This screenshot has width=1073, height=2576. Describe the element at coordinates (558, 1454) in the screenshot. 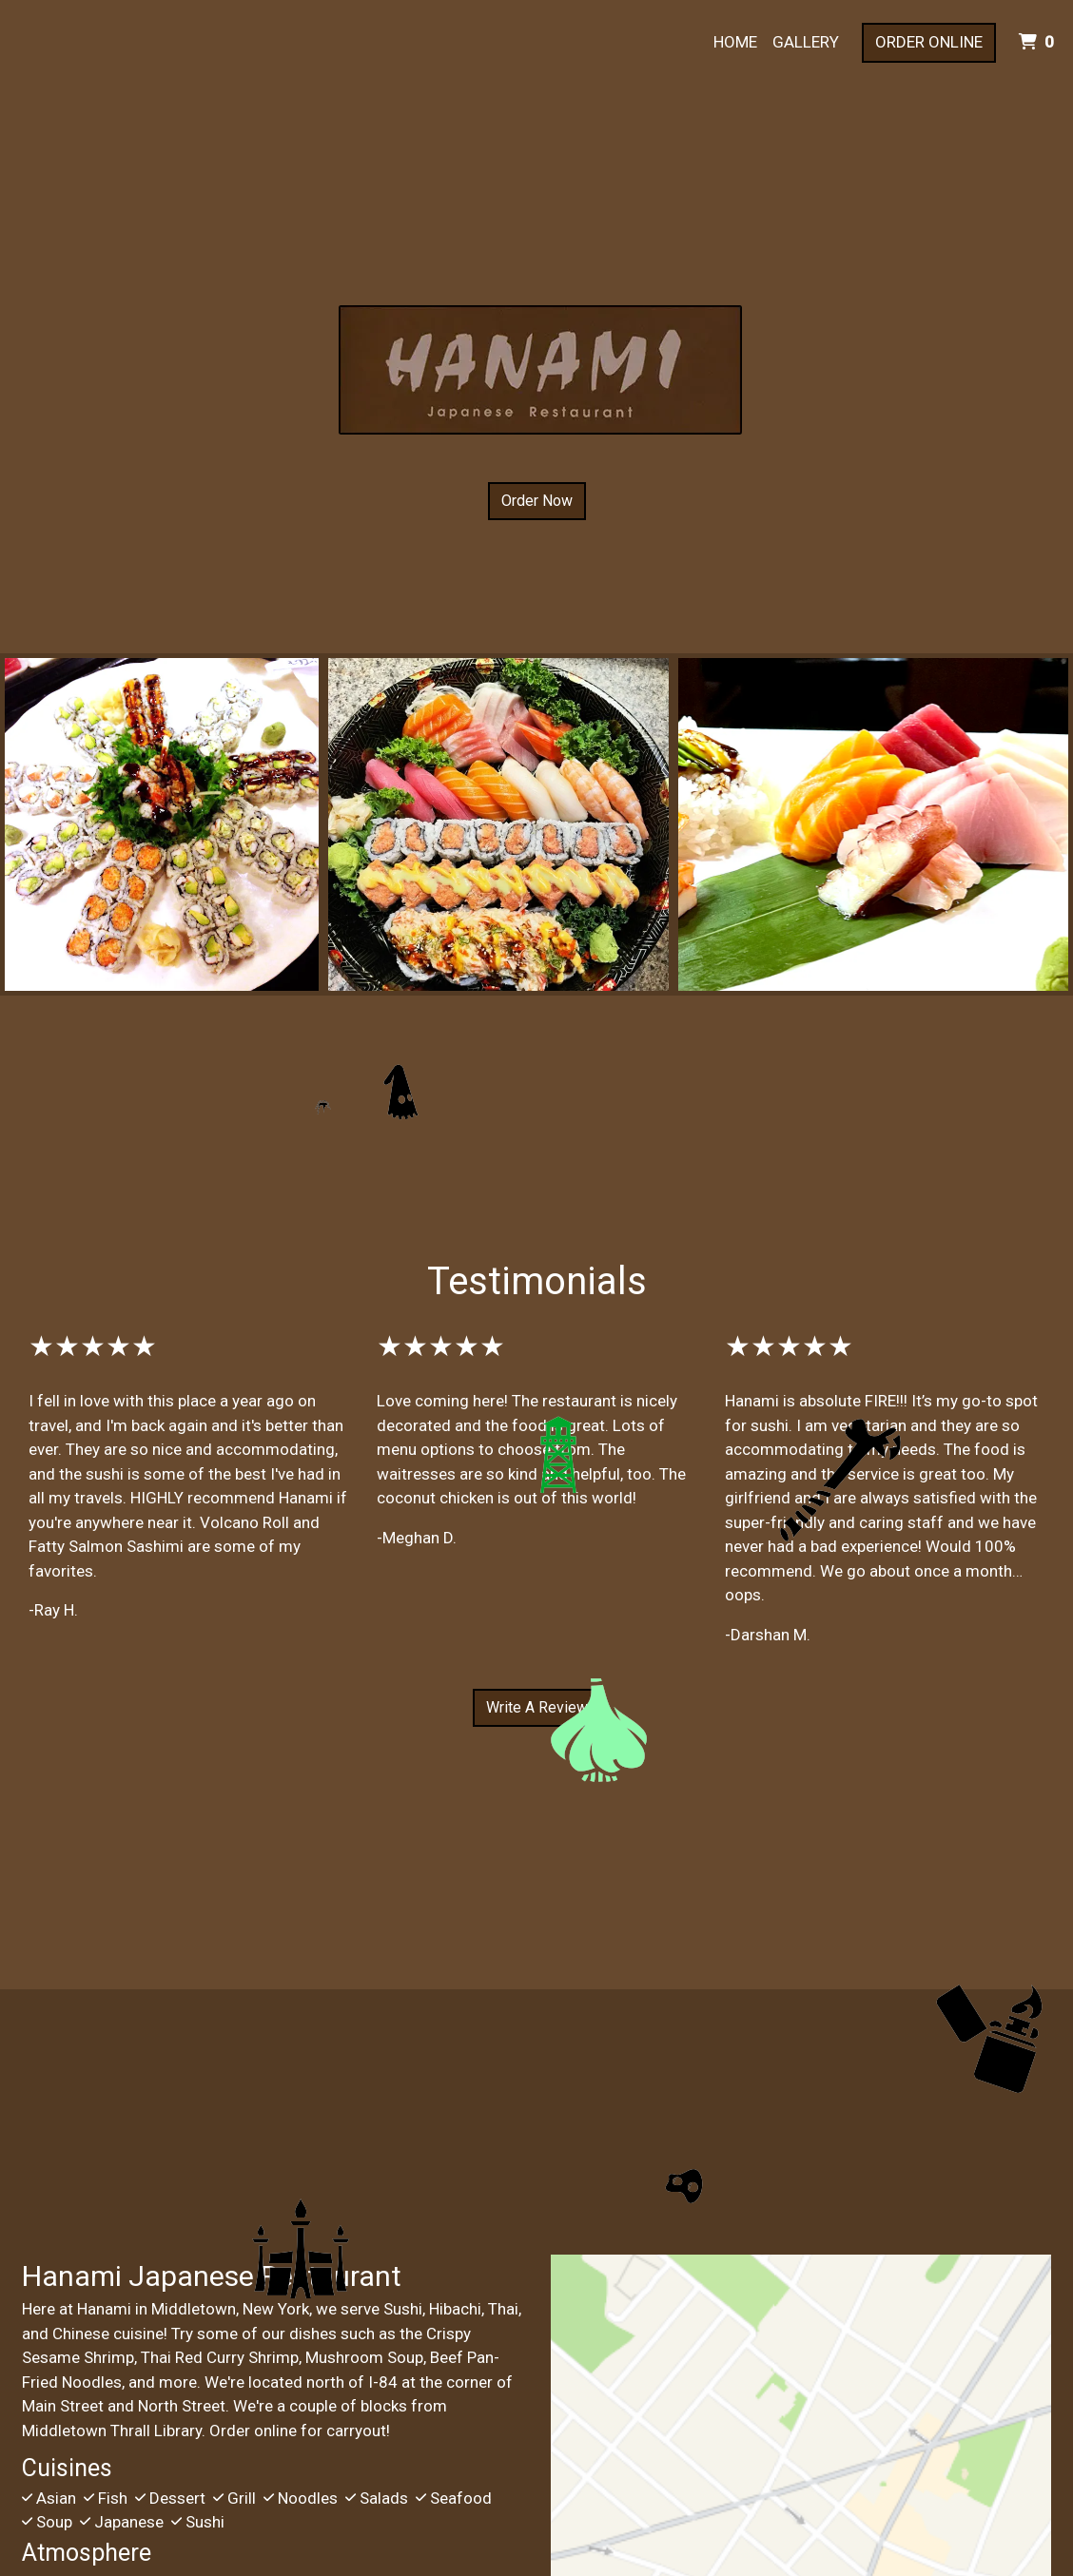

I see `view or access lookout points on a map` at that location.